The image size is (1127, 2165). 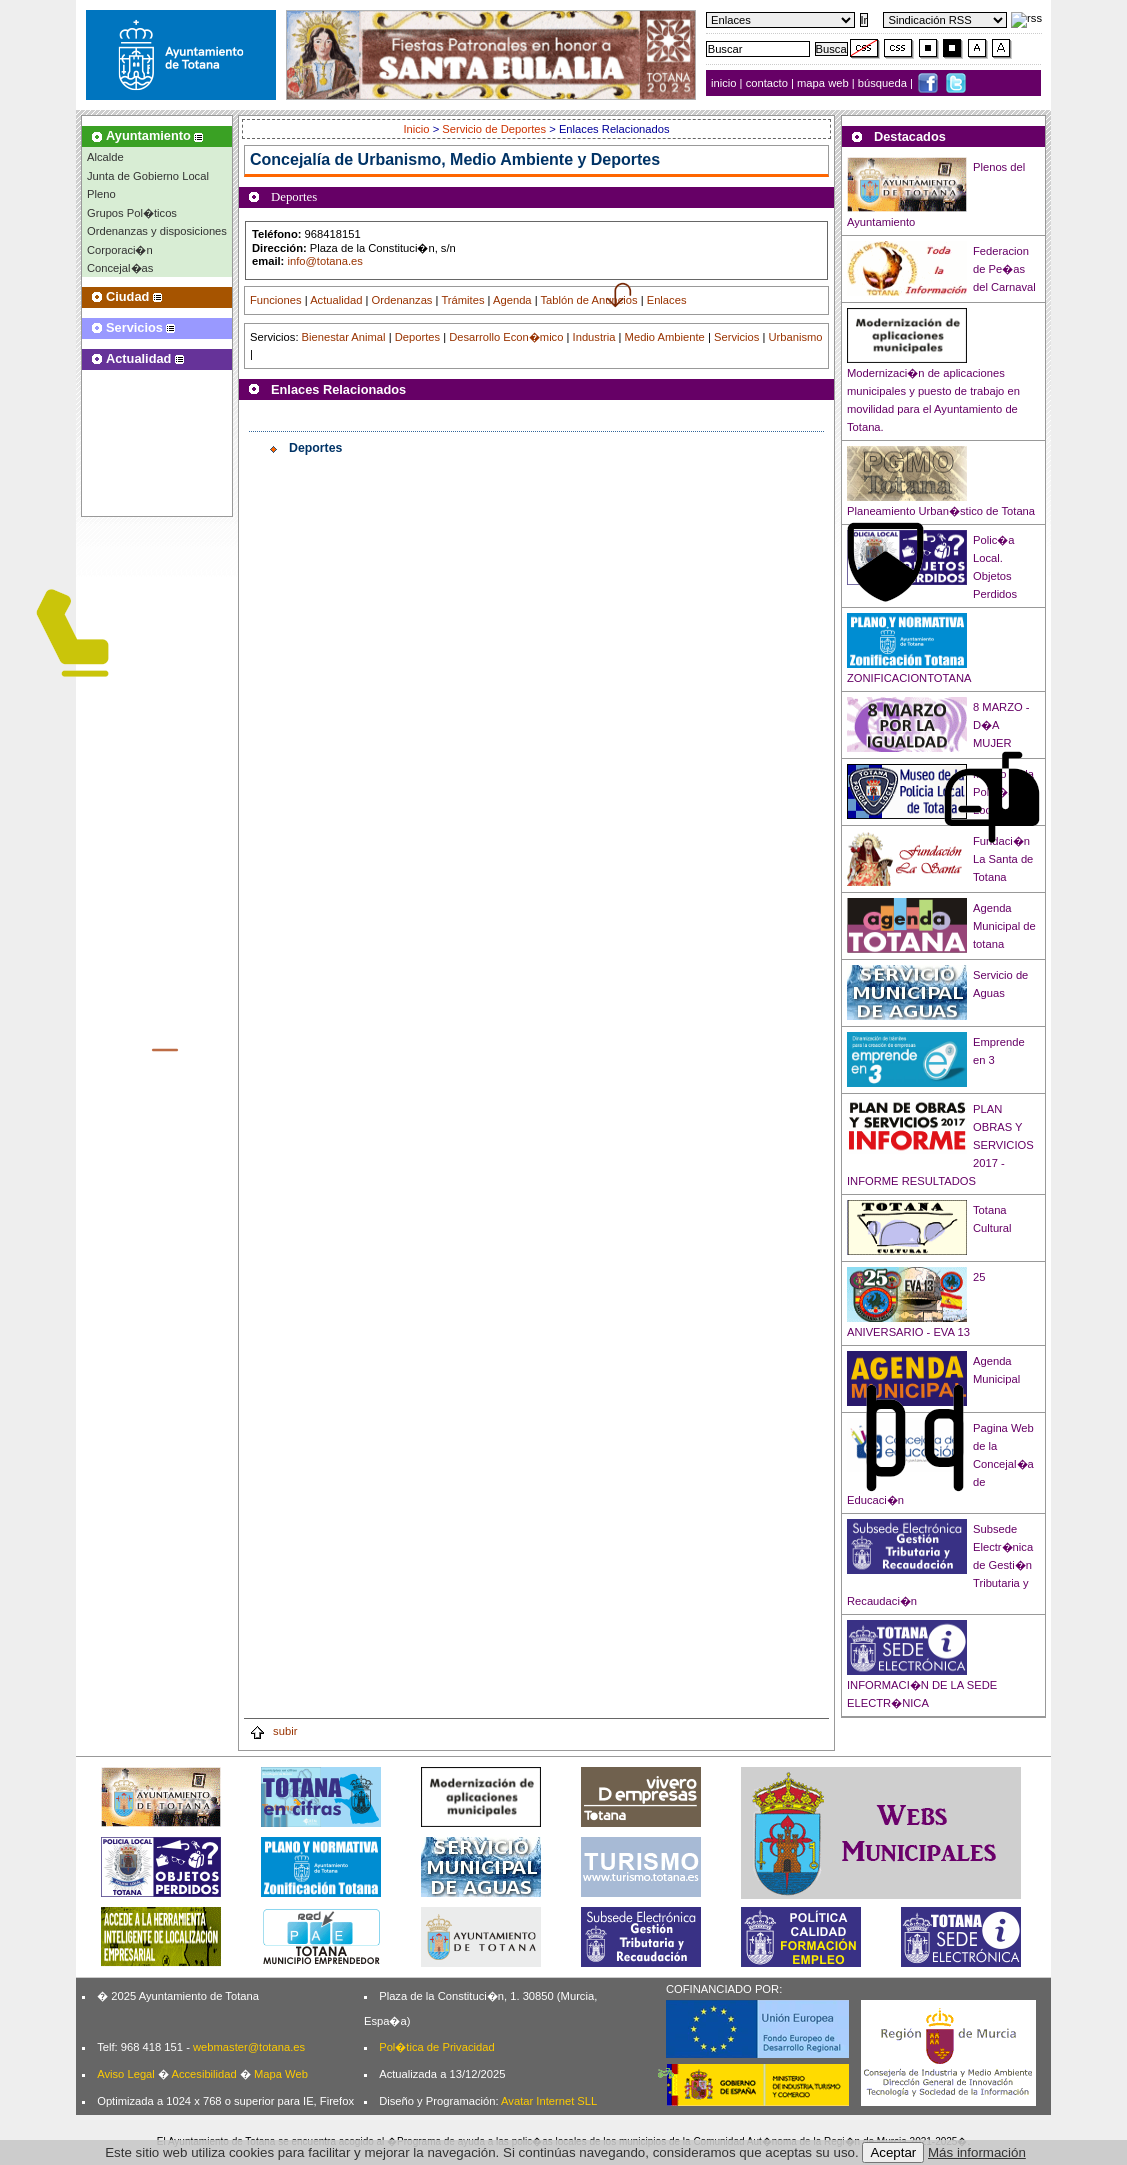 I want to click on select or reserve a seat, so click(x=71, y=633).